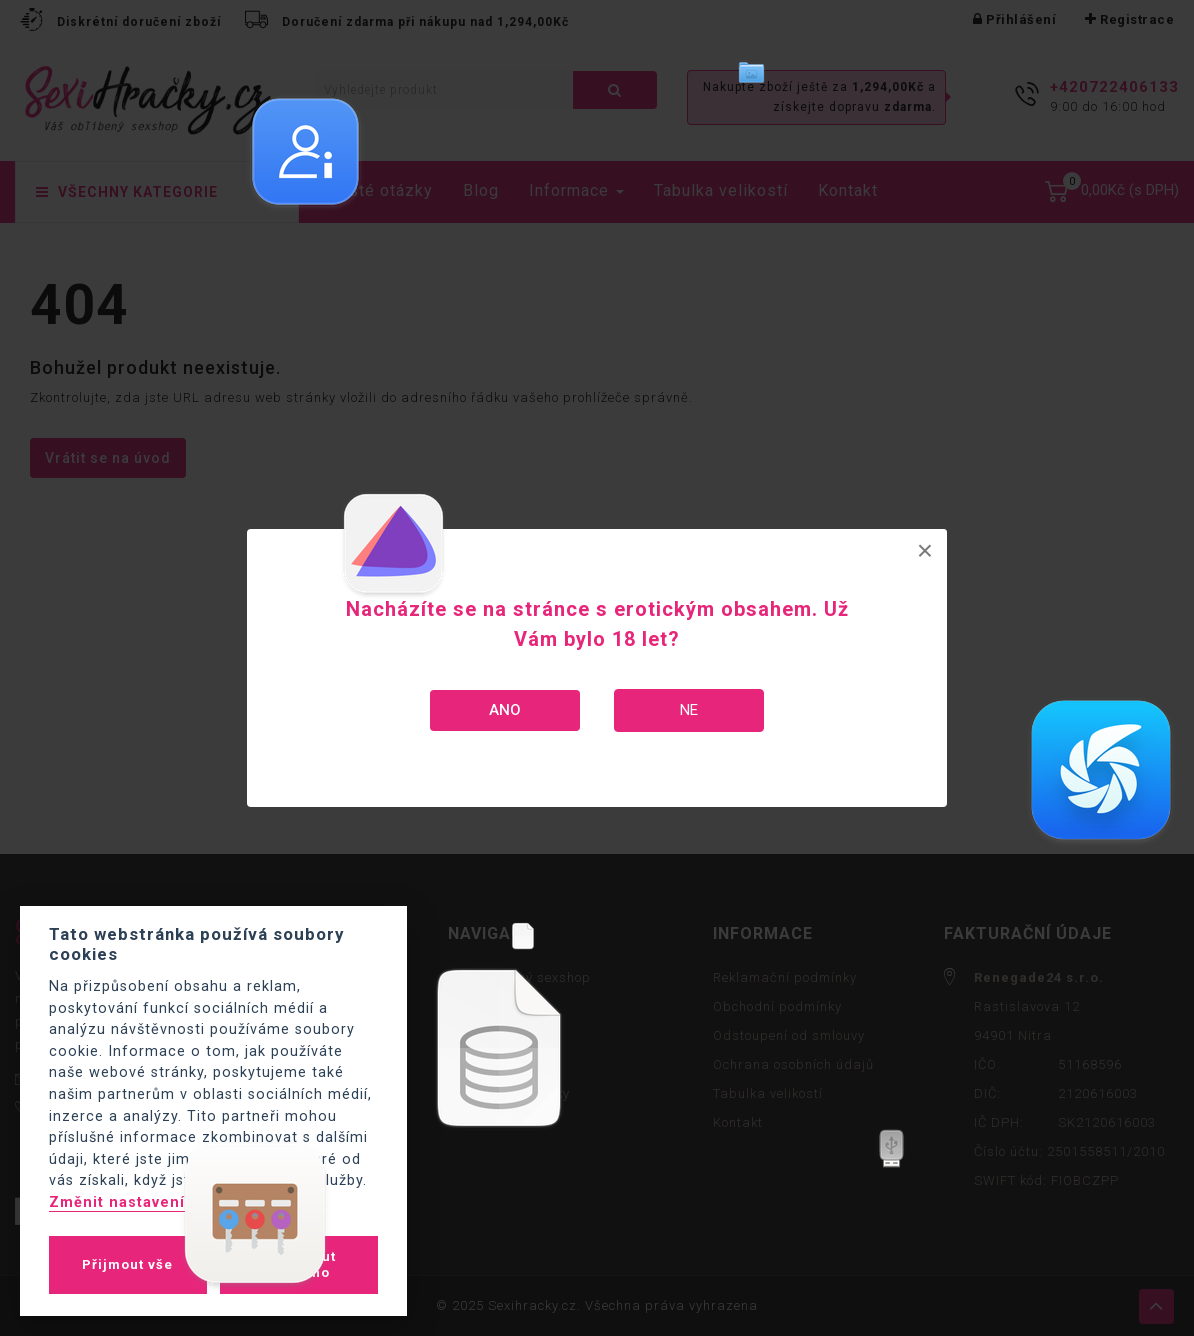 The image size is (1194, 1336). What do you see at coordinates (1101, 770) in the screenshot?
I see `open shutter screenshot tool` at bounding box center [1101, 770].